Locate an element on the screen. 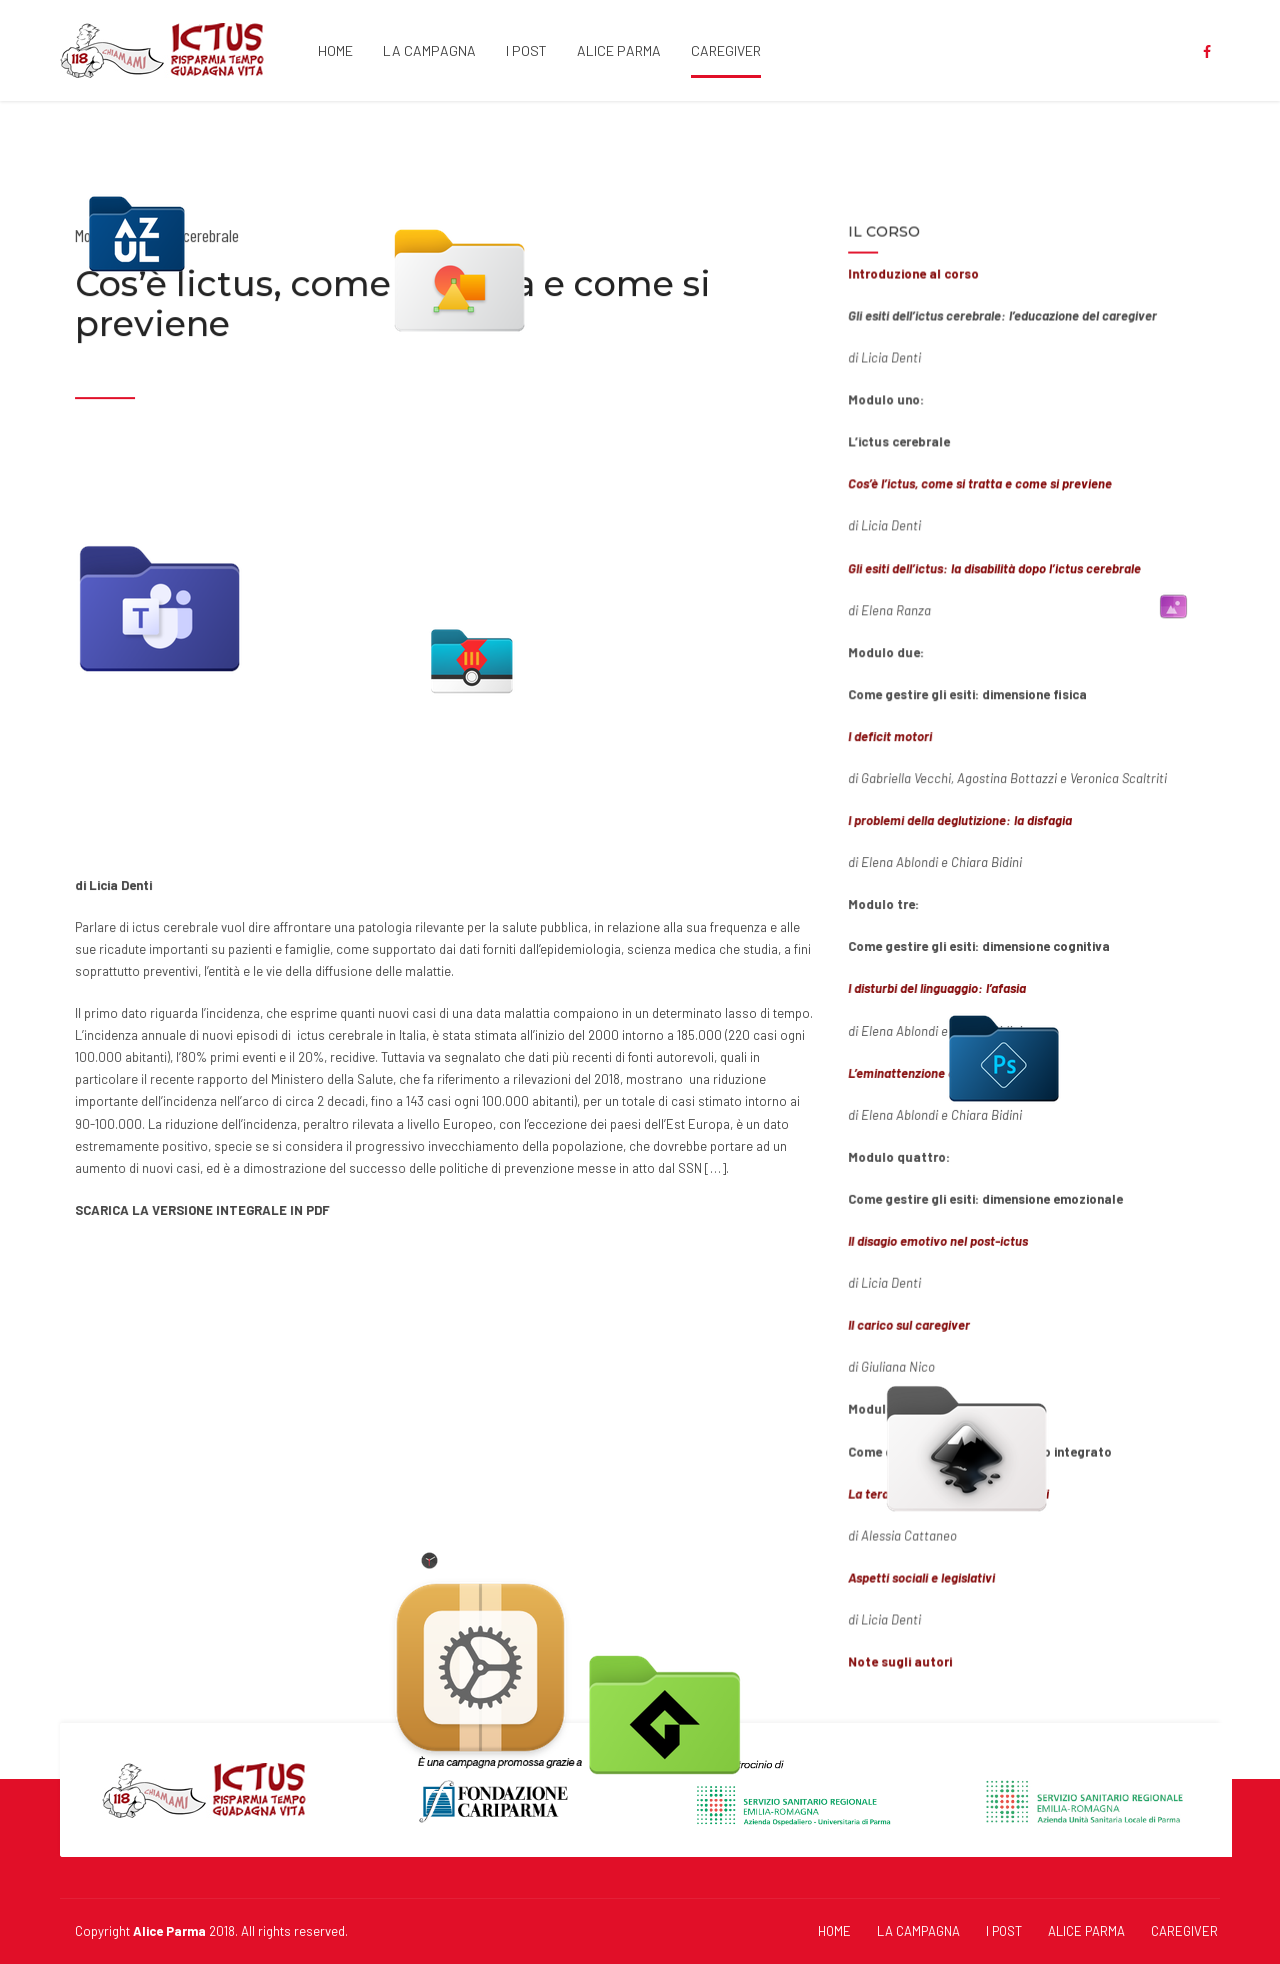  open microsoft teams files folder is located at coordinates (159, 613).